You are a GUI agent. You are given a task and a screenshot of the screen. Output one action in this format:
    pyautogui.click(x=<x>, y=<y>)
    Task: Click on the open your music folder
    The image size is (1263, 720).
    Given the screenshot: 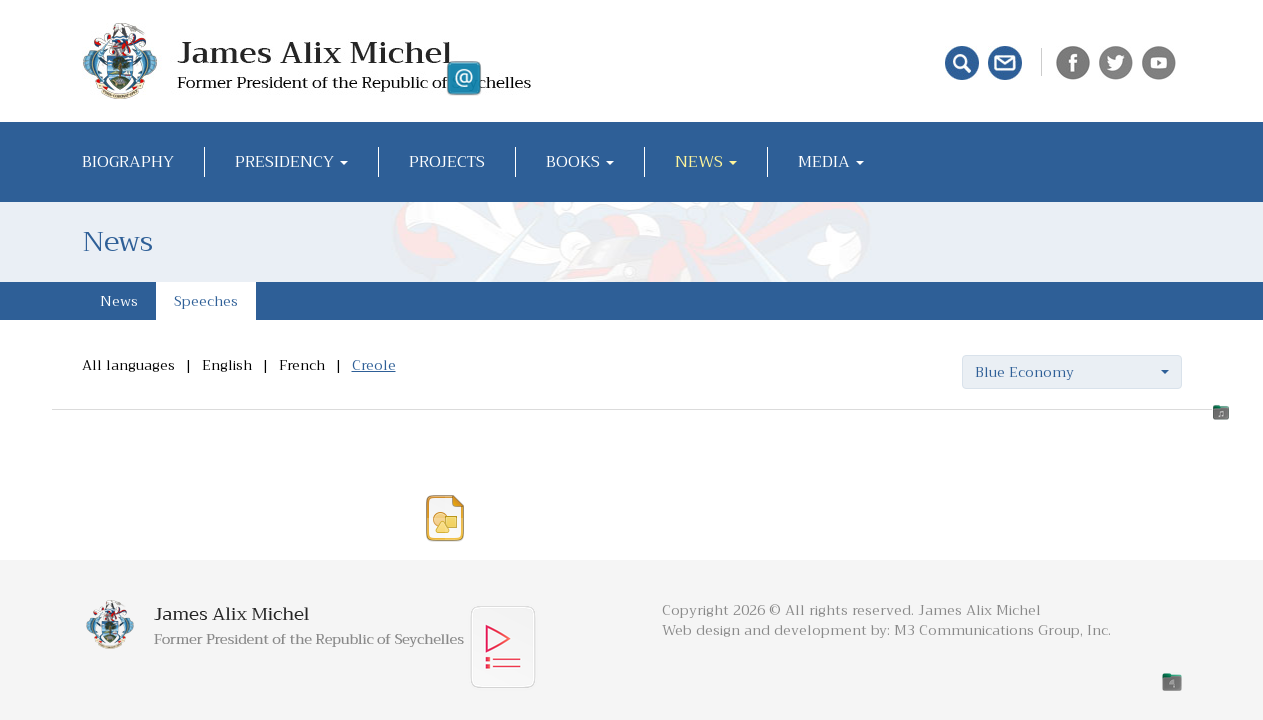 What is the action you would take?
    pyautogui.click(x=1221, y=412)
    